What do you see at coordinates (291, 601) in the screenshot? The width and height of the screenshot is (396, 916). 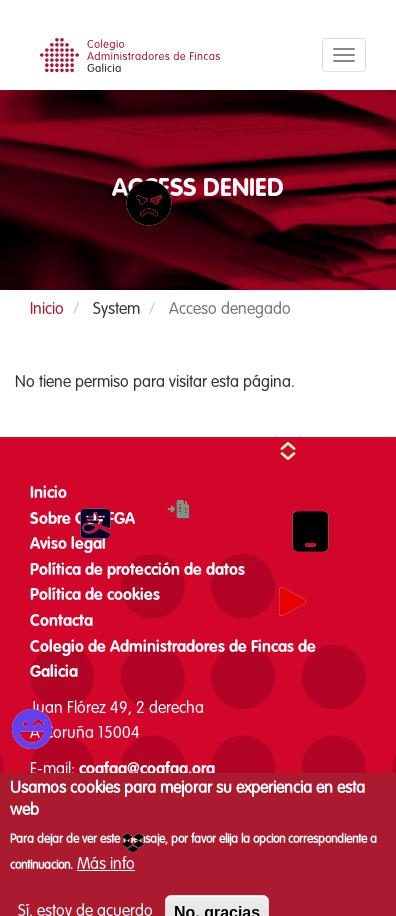 I see `play media or video content` at bounding box center [291, 601].